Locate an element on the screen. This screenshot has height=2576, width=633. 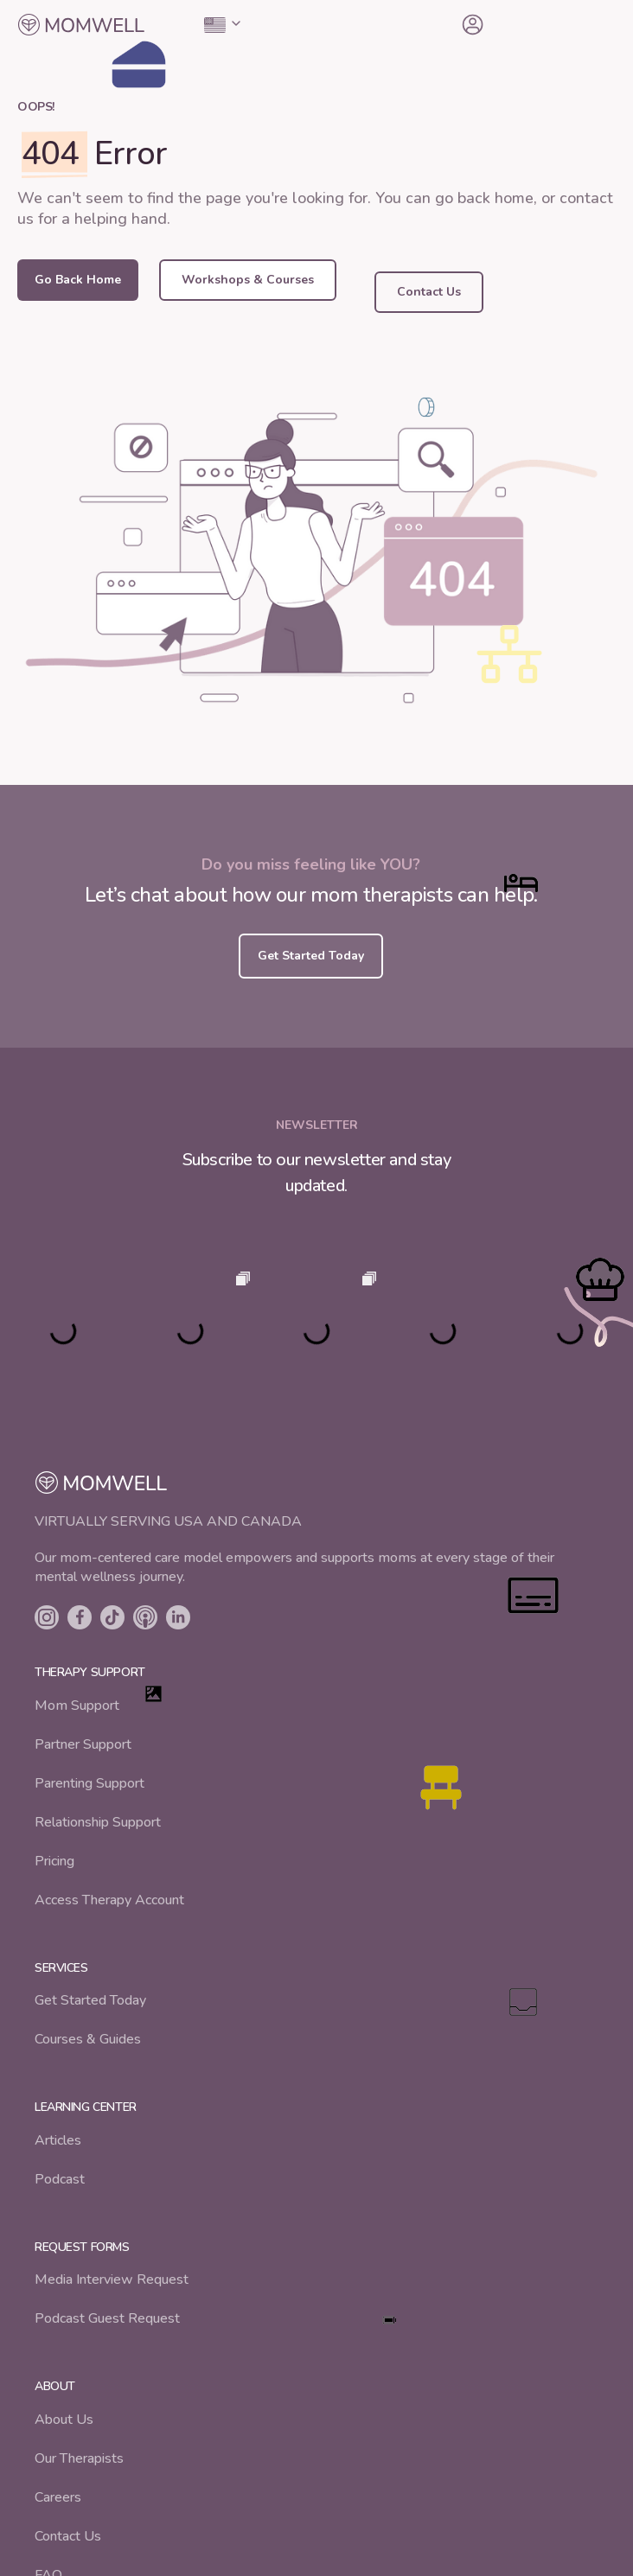
switch to satellite map view is located at coordinates (153, 1693).